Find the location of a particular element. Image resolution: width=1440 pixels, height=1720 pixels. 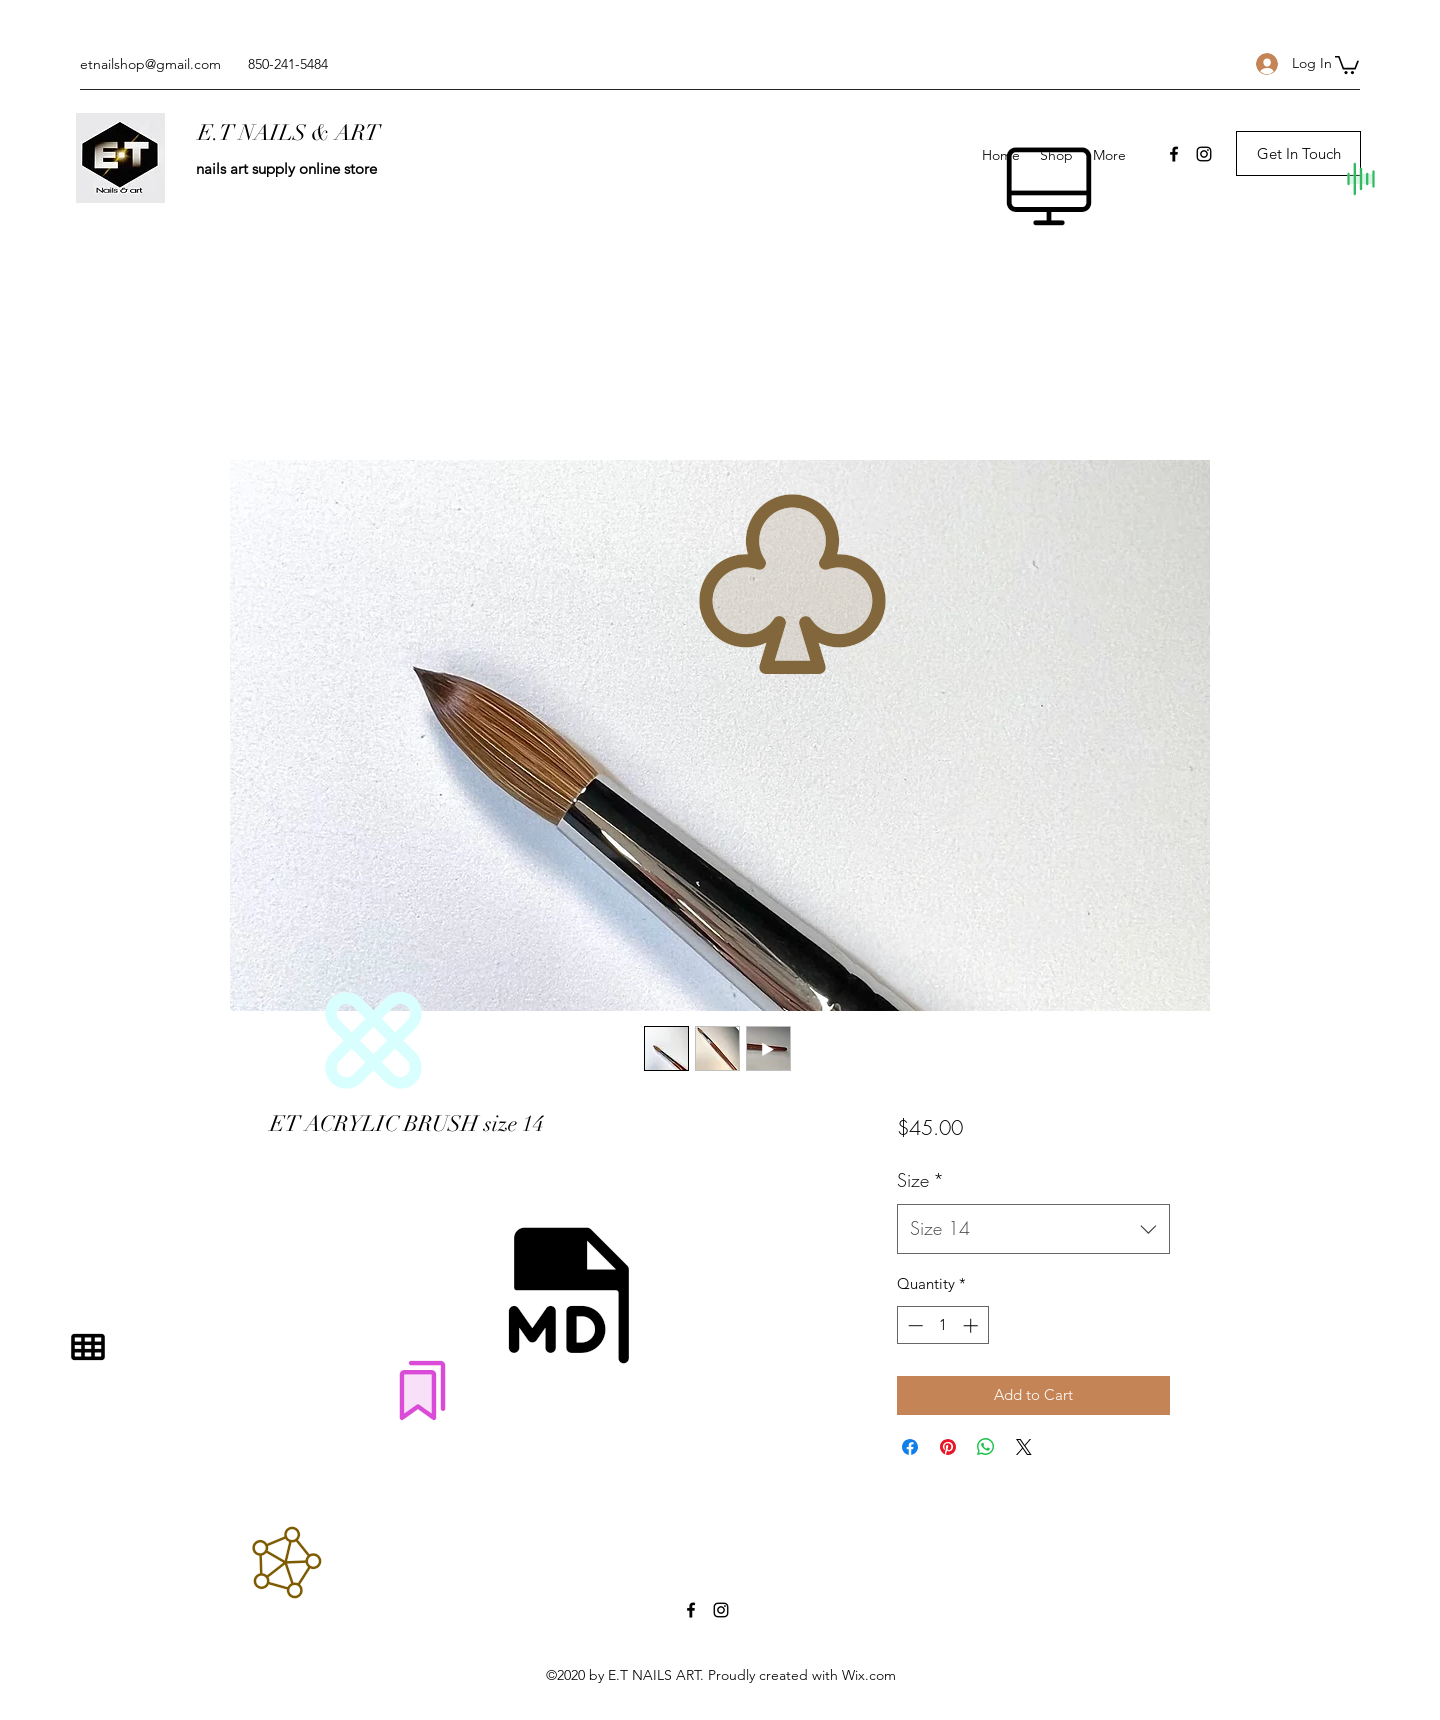

access first aid or medical help options is located at coordinates (373, 1040).